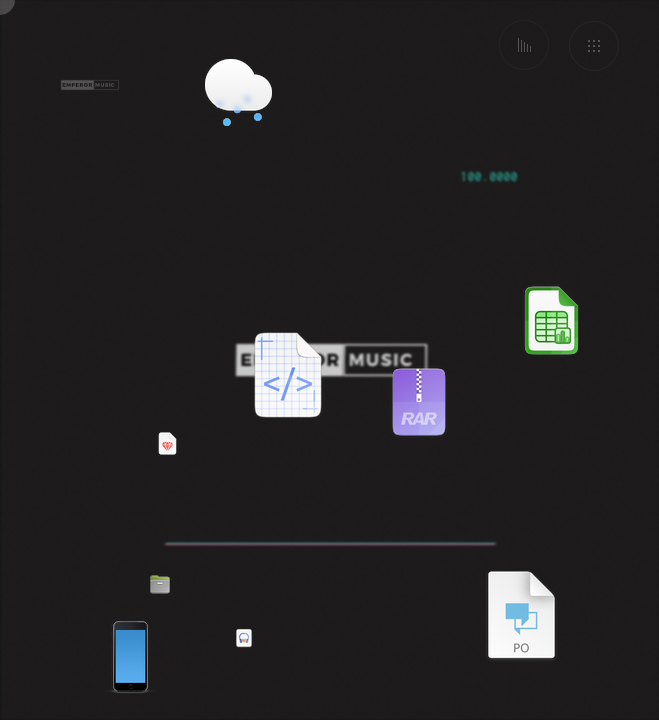 This screenshot has width=659, height=720. What do you see at coordinates (160, 584) in the screenshot?
I see `open the file manager application` at bounding box center [160, 584].